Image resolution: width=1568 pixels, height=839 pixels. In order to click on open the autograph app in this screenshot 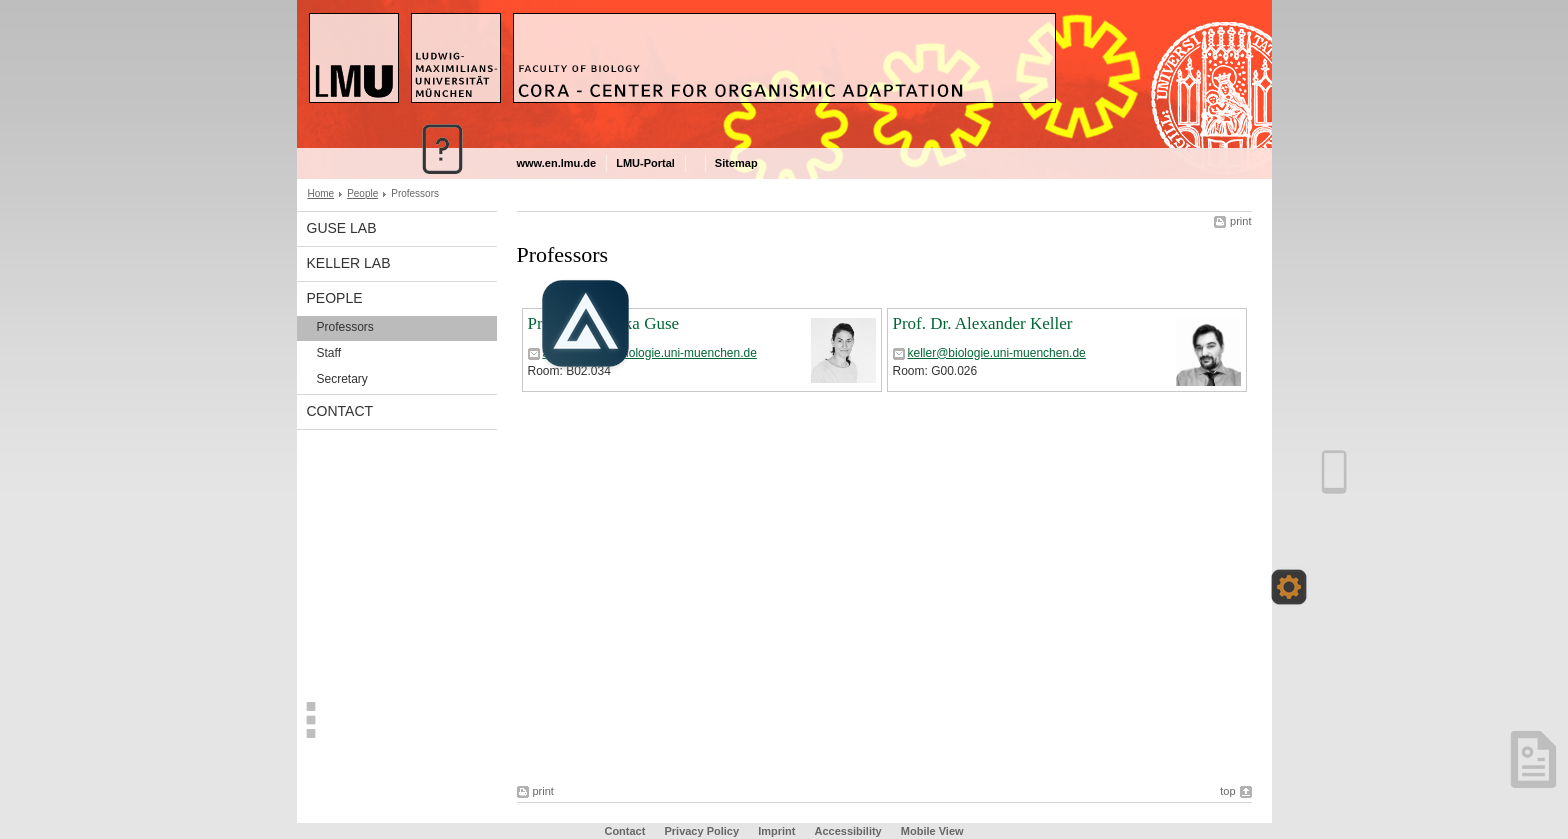, I will do `click(585, 323)`.